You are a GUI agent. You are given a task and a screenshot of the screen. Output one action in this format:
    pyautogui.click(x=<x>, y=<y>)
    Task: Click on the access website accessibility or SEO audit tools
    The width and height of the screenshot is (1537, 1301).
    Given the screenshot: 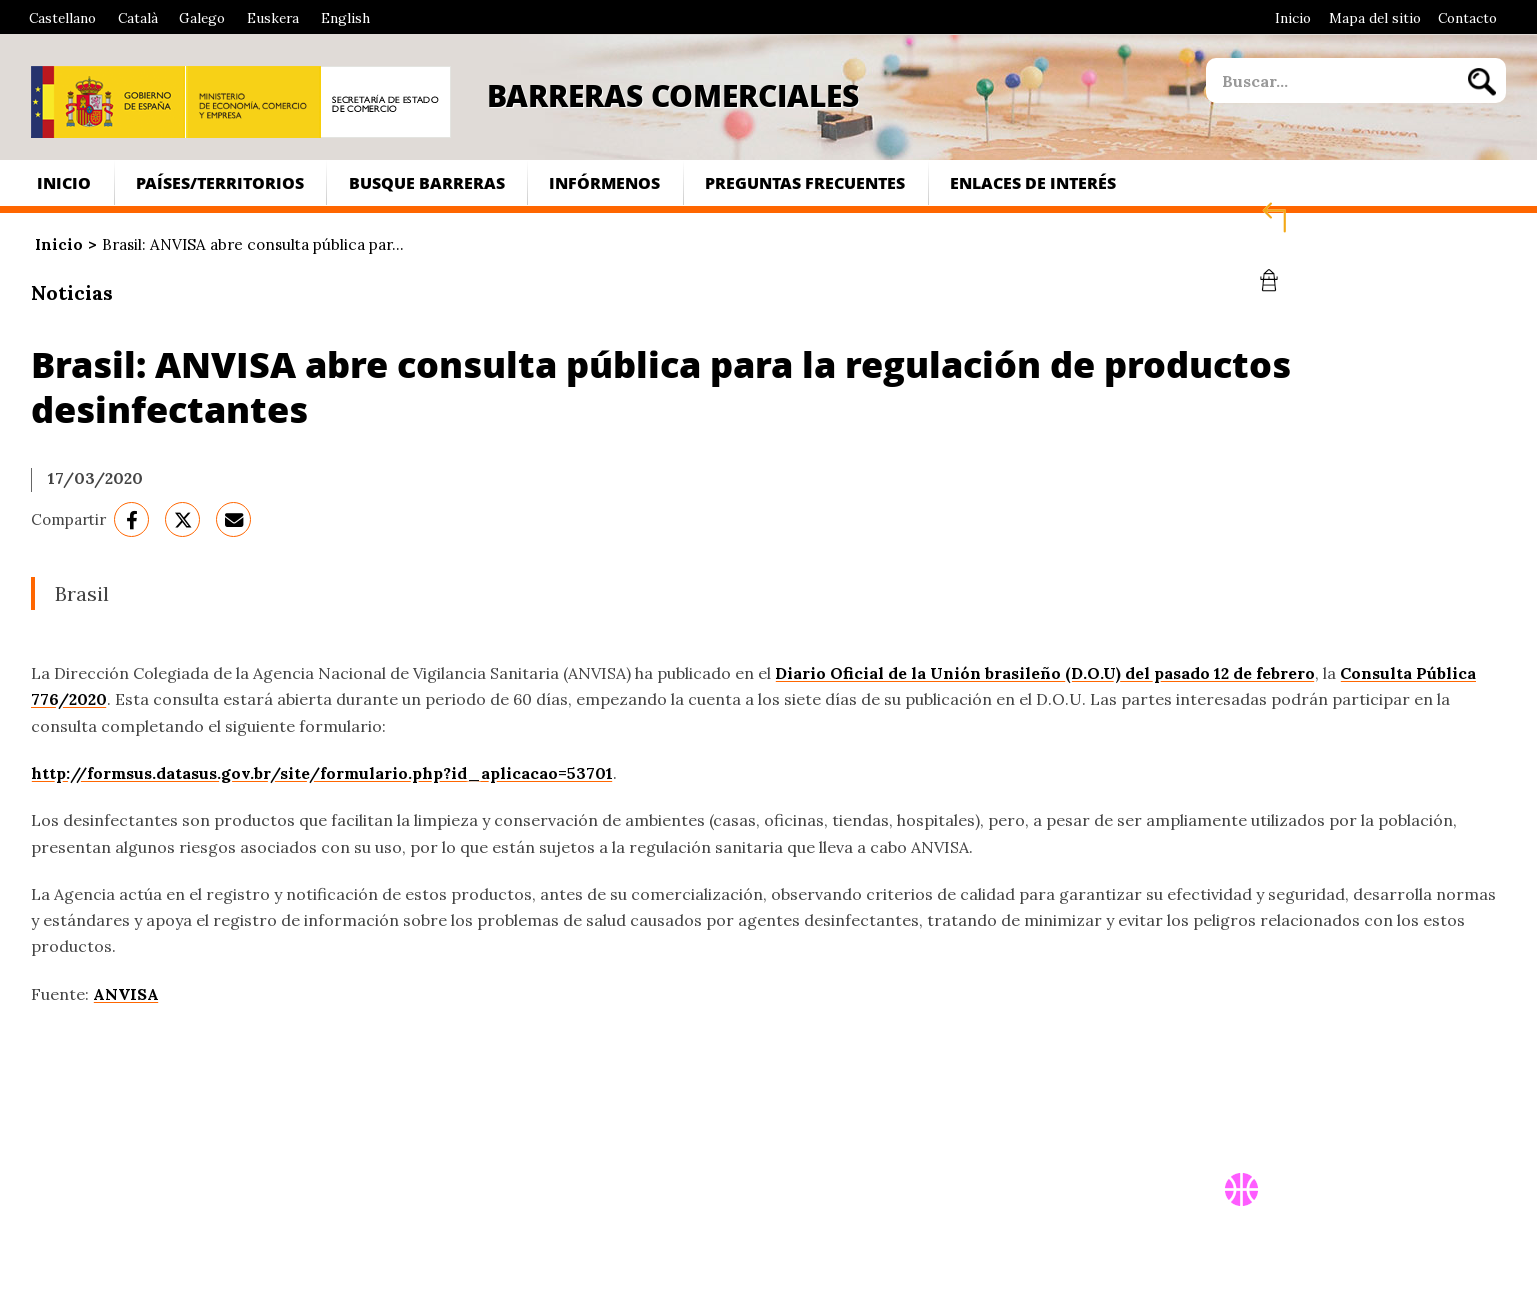 What is the action you would take?
    pyautogui.click(x=1269, y=281)
    